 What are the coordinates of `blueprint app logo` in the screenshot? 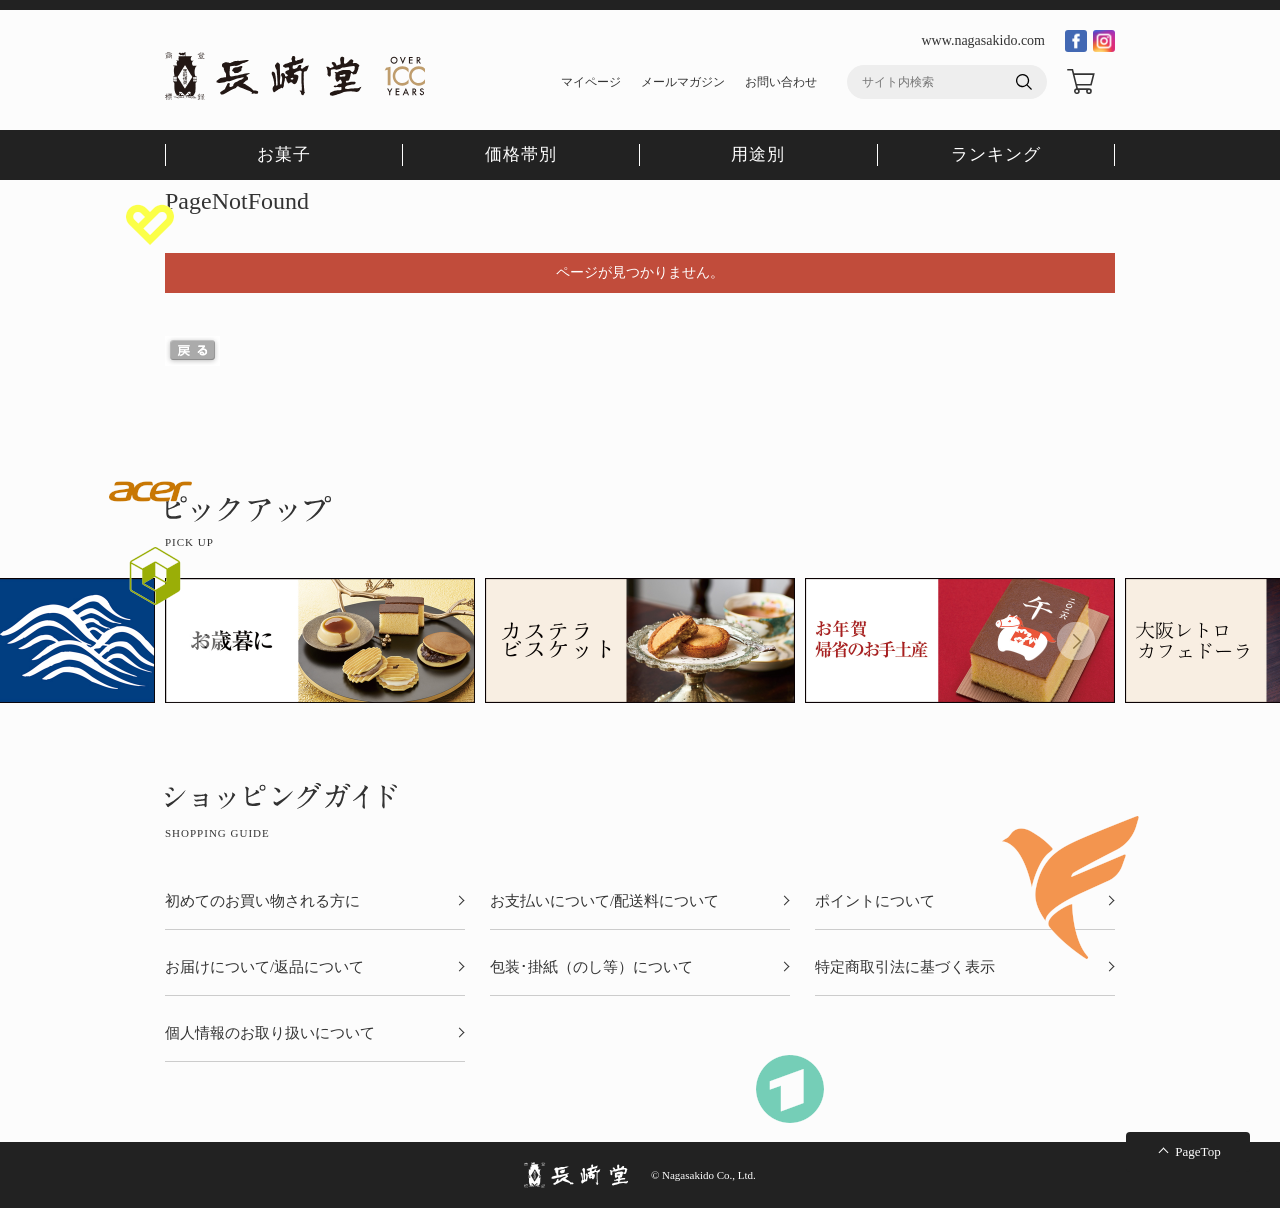 It's located at (155, 576).